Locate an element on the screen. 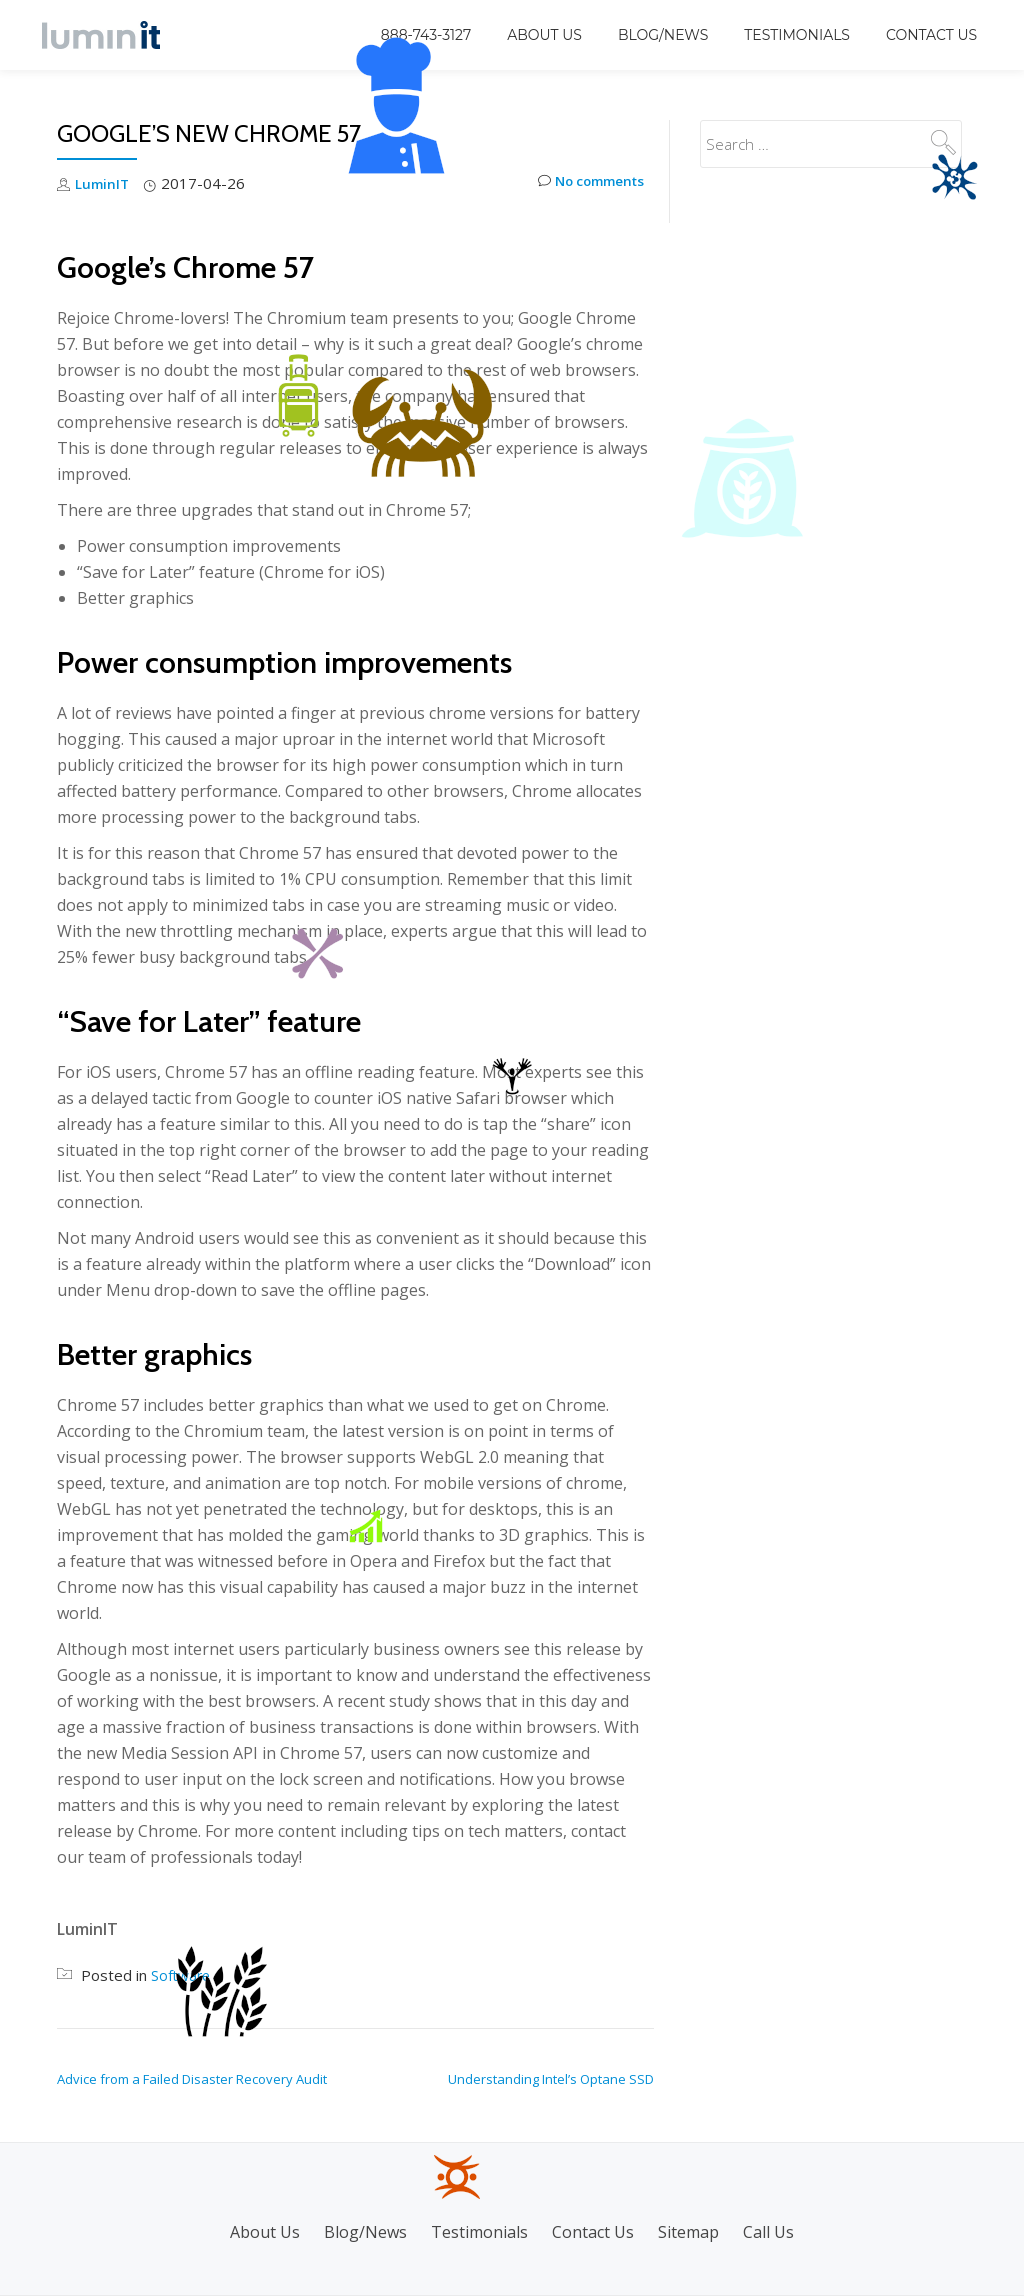 The height and width of the screenshot is (2296, 1024). view your progress or level advancement is located at coordinates (366, 1526).